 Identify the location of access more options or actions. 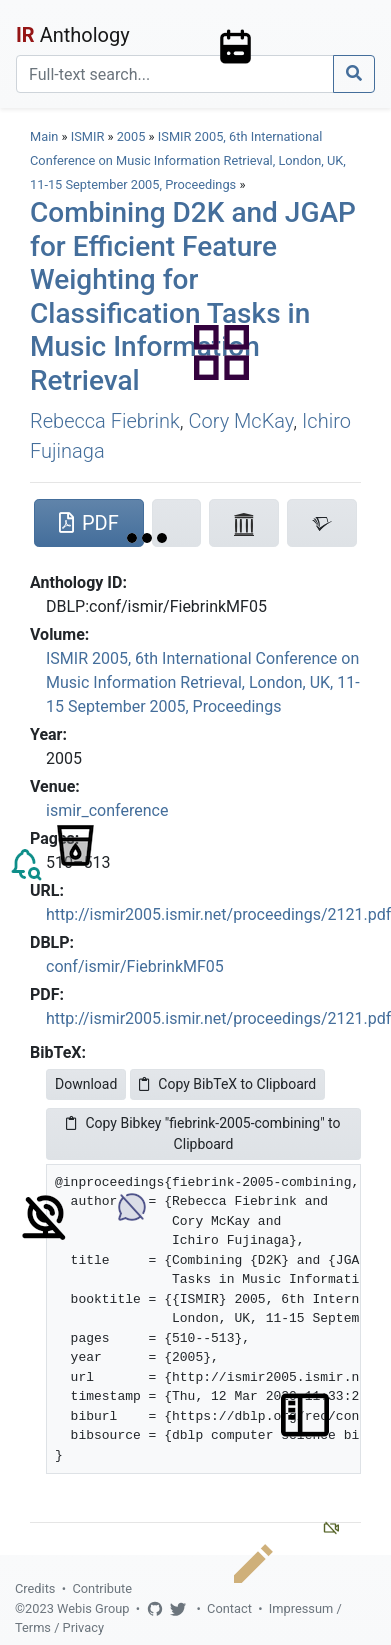
(147, 538).